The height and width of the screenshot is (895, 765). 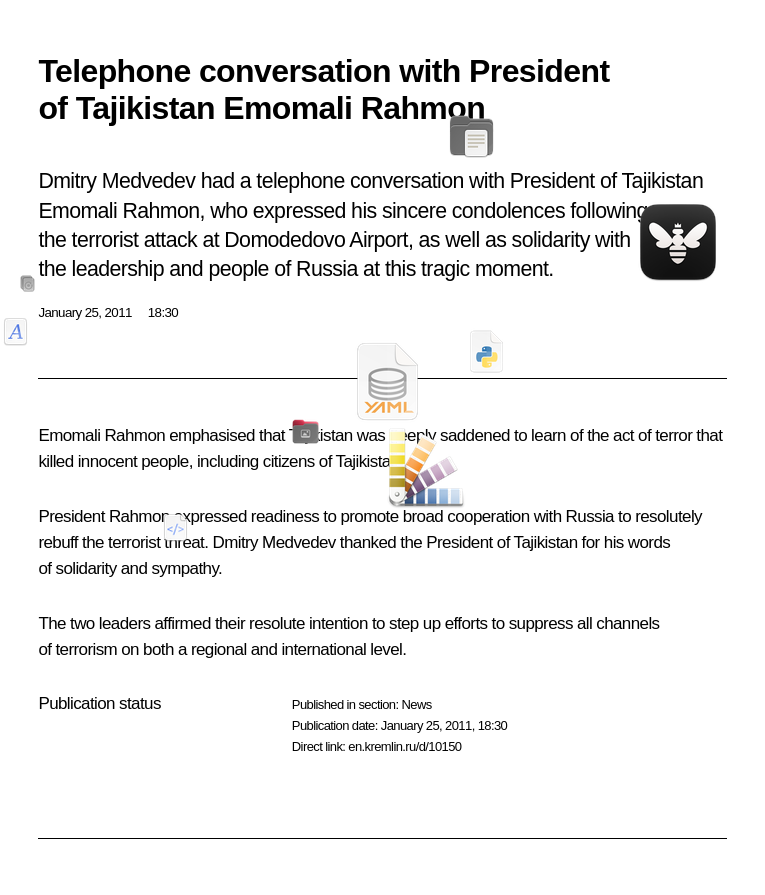 I want to click on access multiple disk drives or storage devices, so click(x=27, y=283).